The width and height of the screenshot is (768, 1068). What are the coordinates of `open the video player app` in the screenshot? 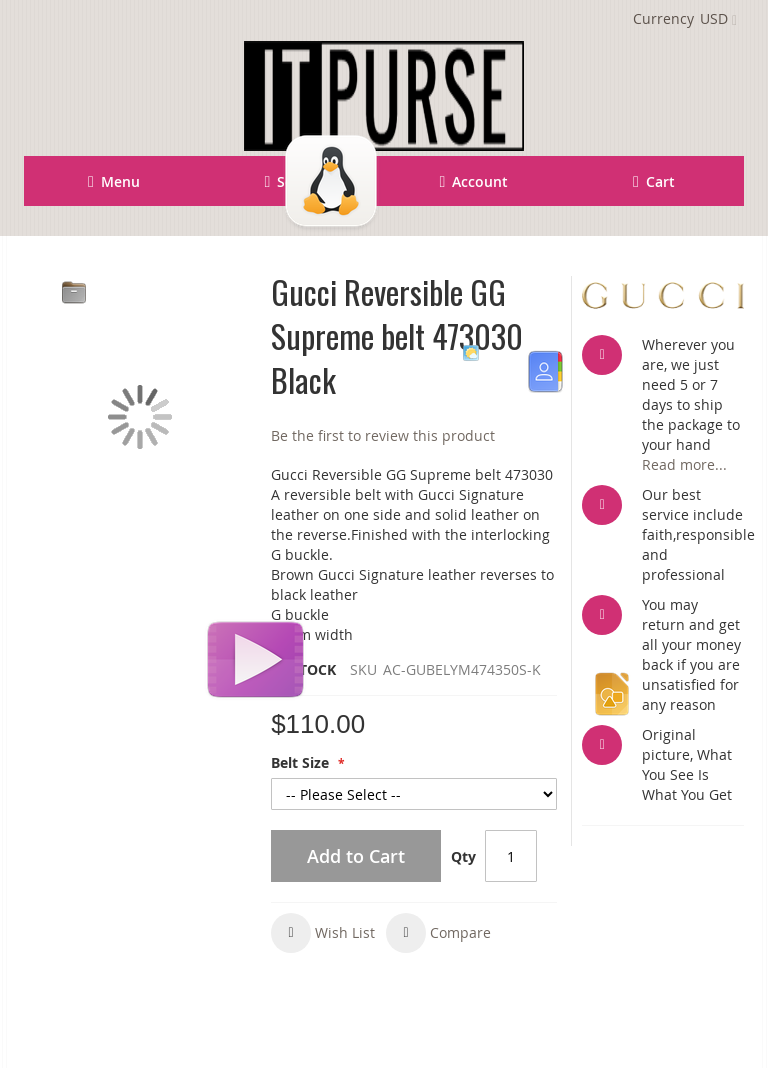 It's located at (255, 659).